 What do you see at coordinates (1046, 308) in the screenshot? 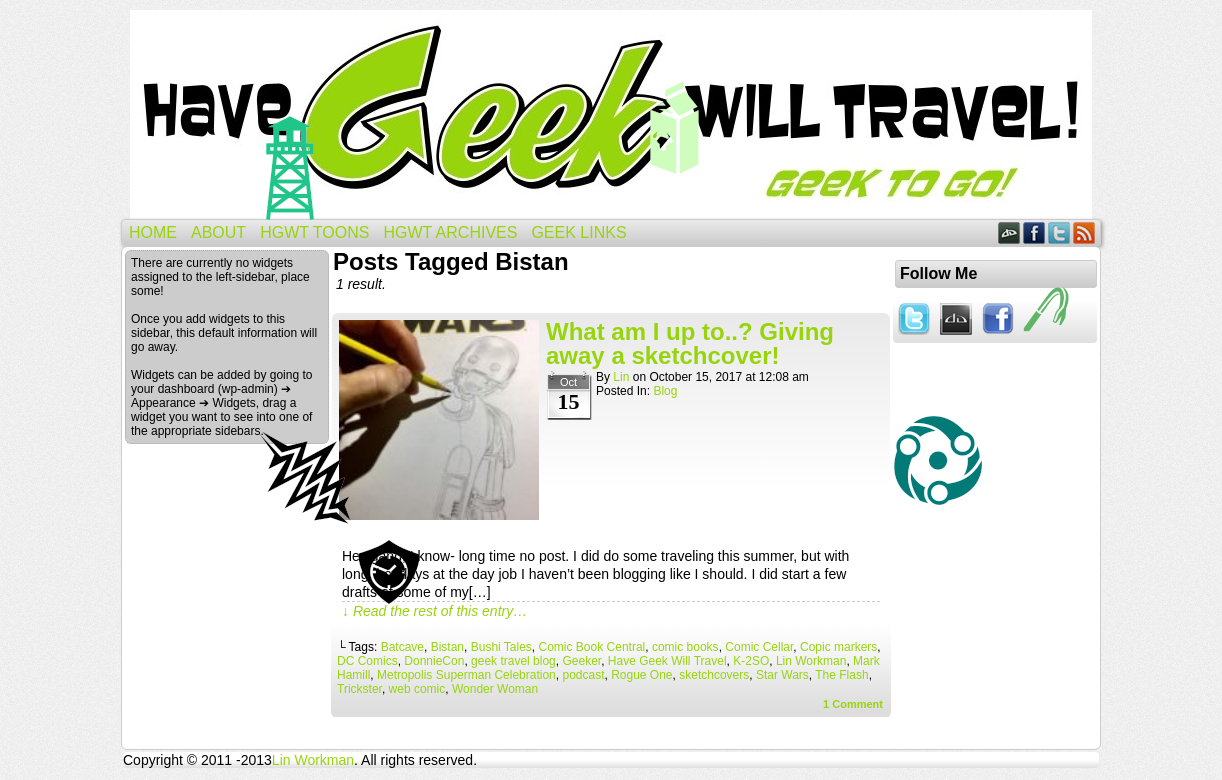
I see `crowbar tool item in a game inventory` at bounding box center [1046, 308].